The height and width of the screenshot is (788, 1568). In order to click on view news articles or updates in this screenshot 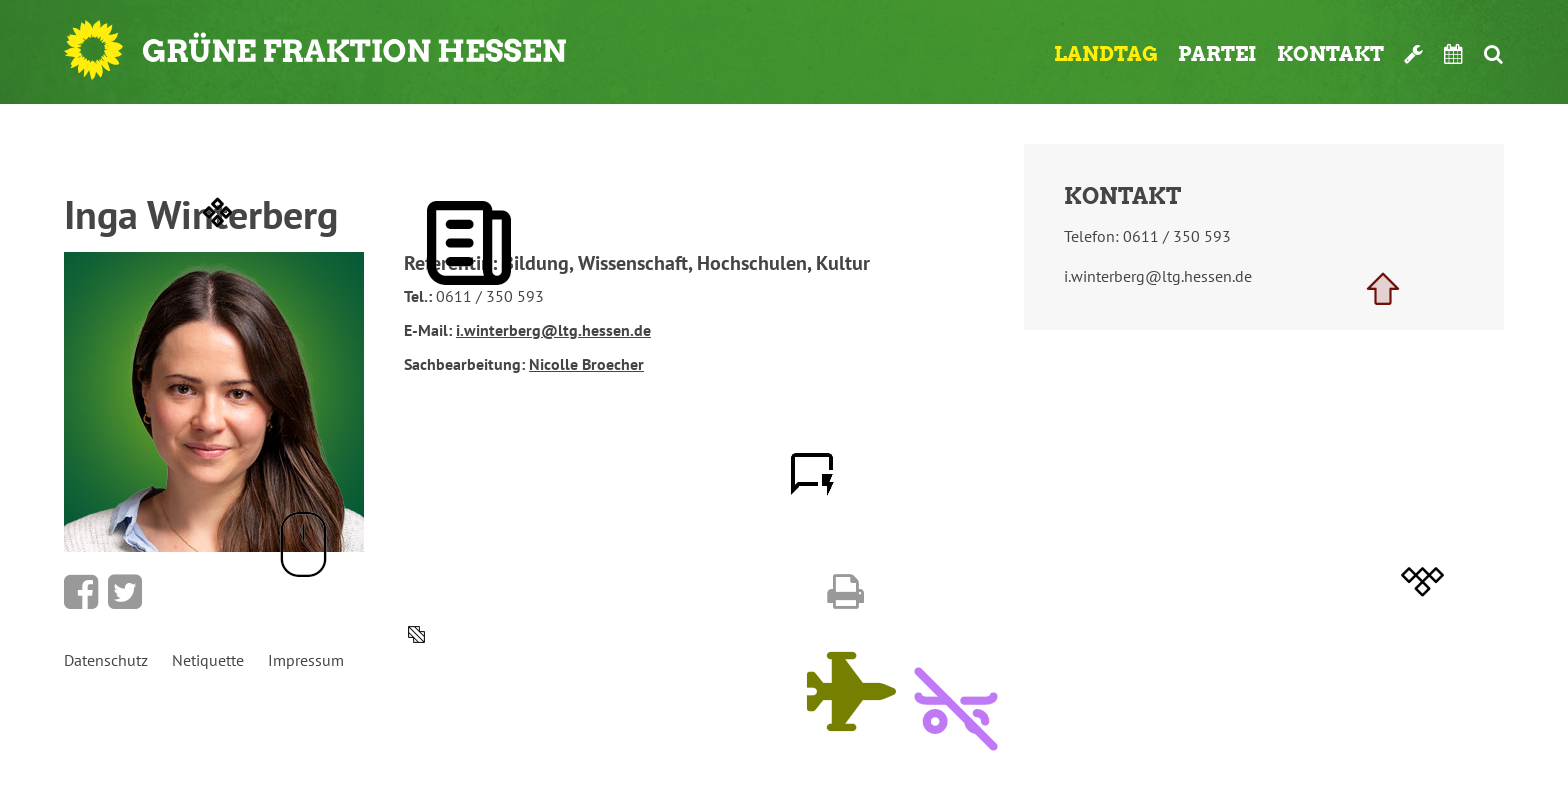, I will do `click(469, 243)`.